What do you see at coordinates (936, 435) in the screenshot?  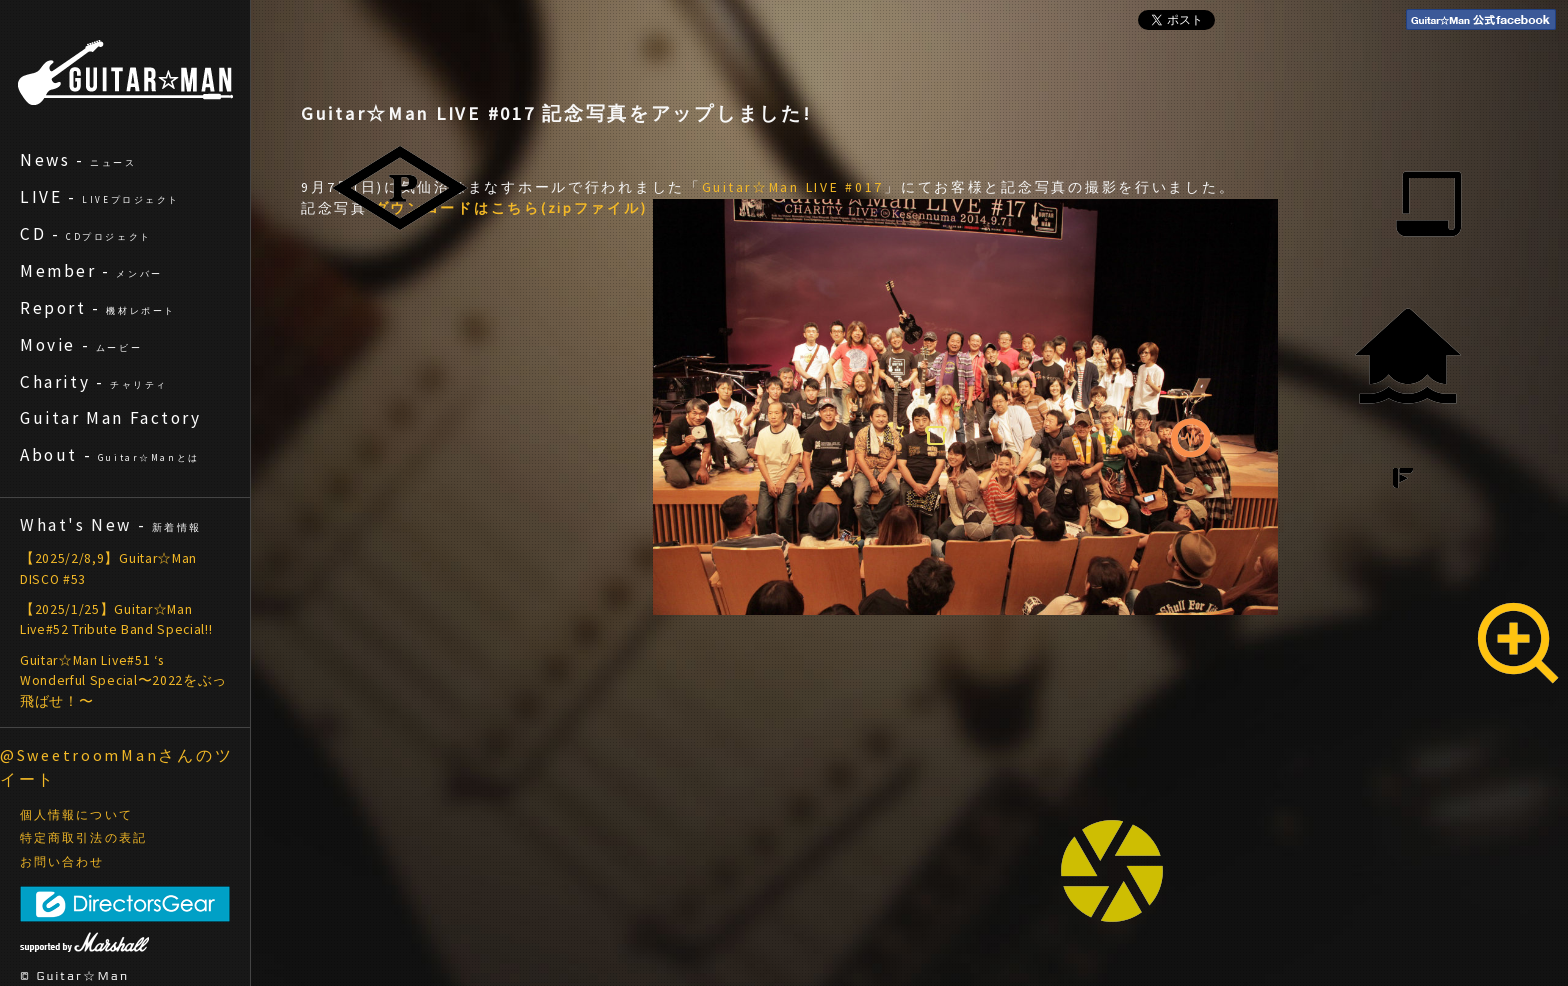 I see `browse bakery or bread products` at bounding box center [936, 435].